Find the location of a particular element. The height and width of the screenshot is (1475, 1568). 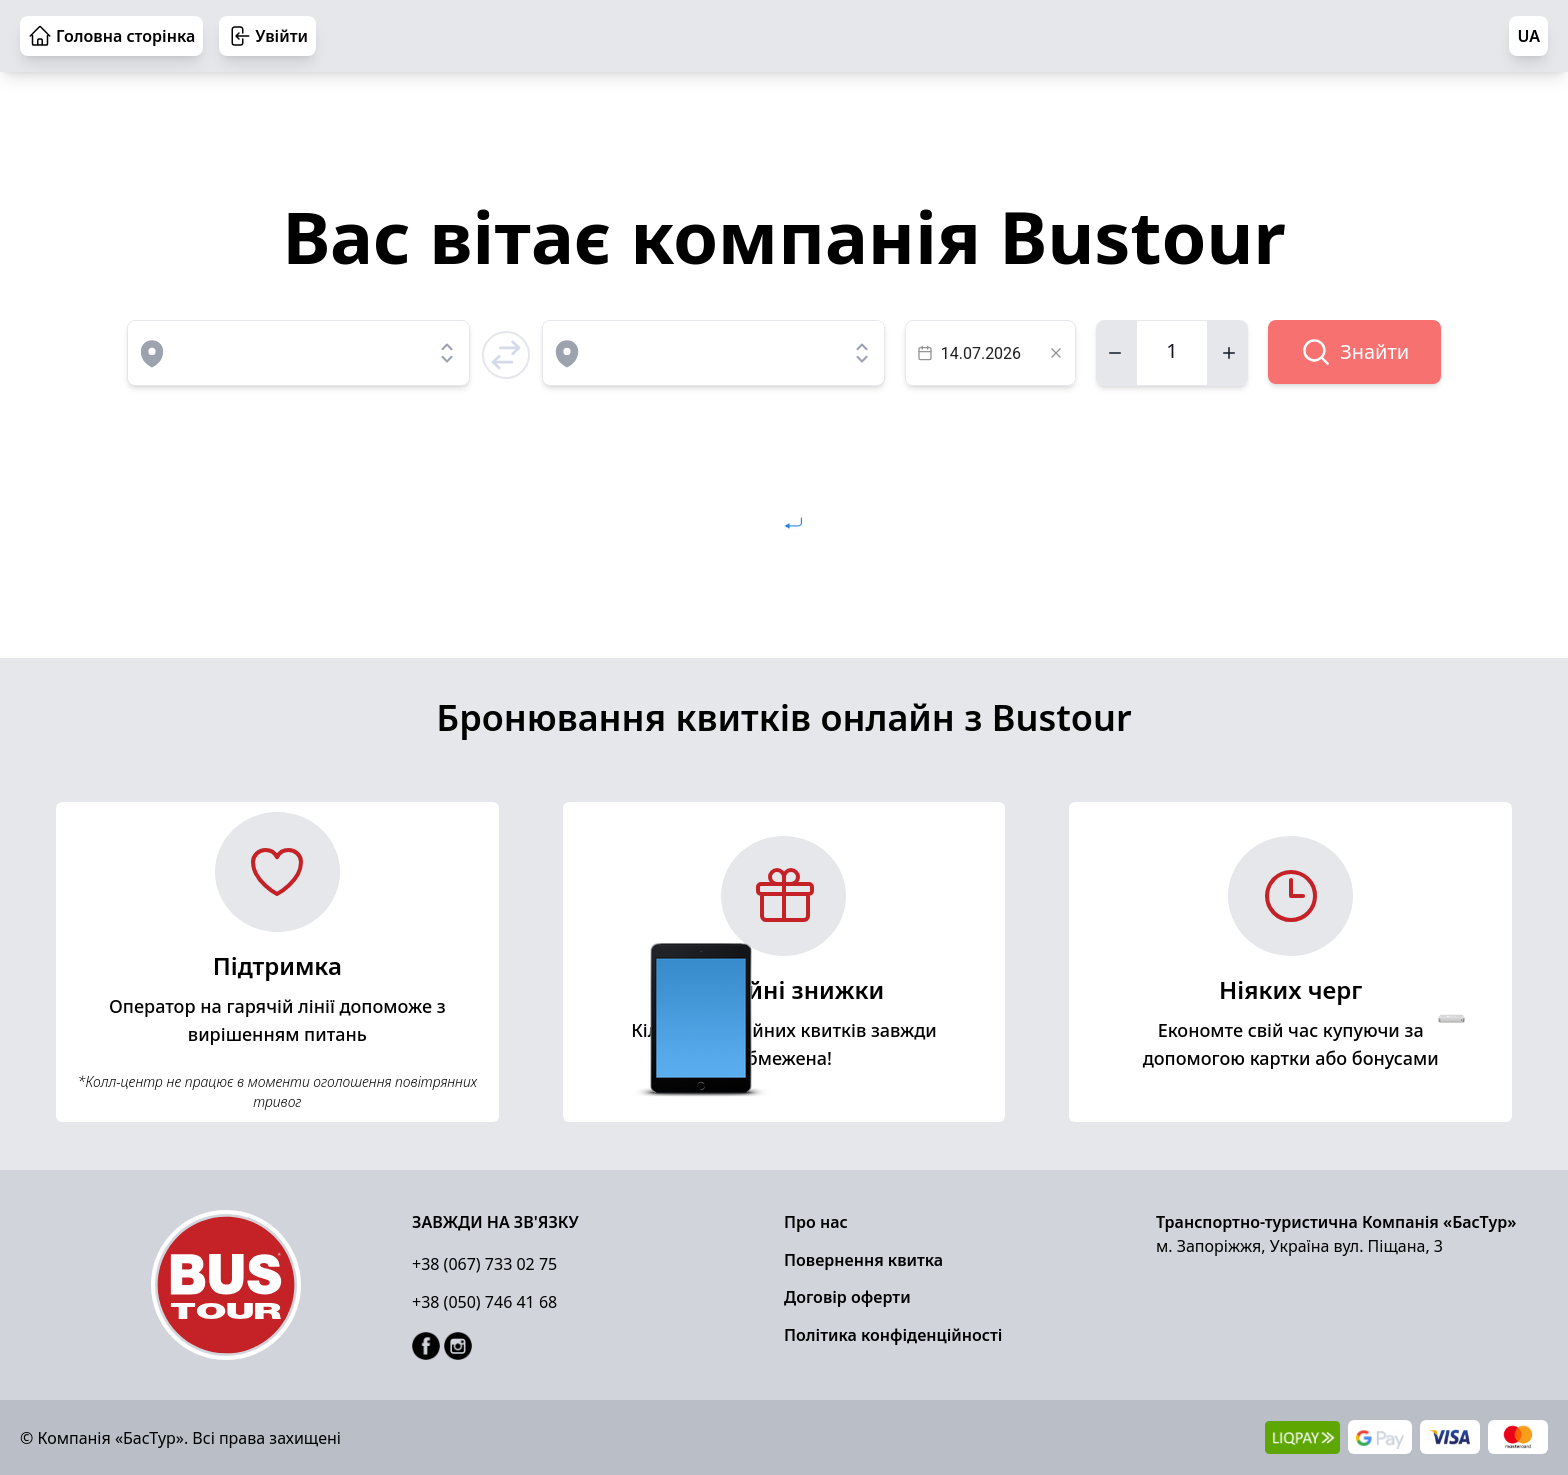

apple tv device or app is located at coordinates (1451, 1014).